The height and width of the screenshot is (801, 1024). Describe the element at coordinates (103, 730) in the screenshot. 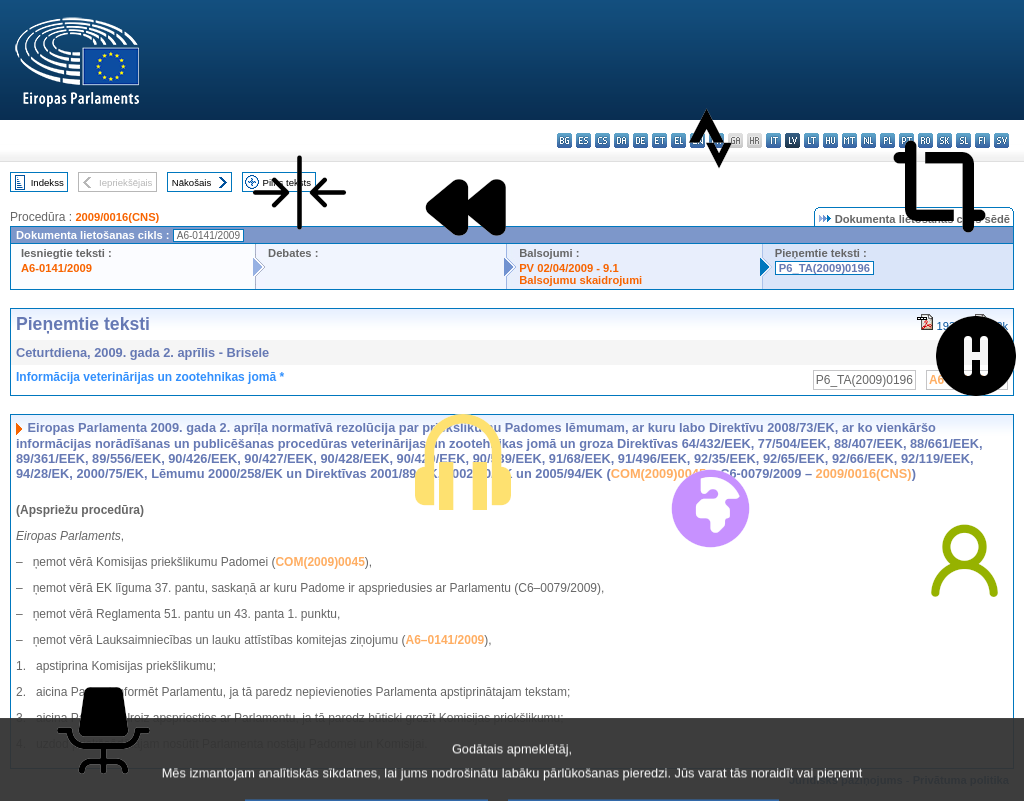

I see `workspace or office settings` at that location.